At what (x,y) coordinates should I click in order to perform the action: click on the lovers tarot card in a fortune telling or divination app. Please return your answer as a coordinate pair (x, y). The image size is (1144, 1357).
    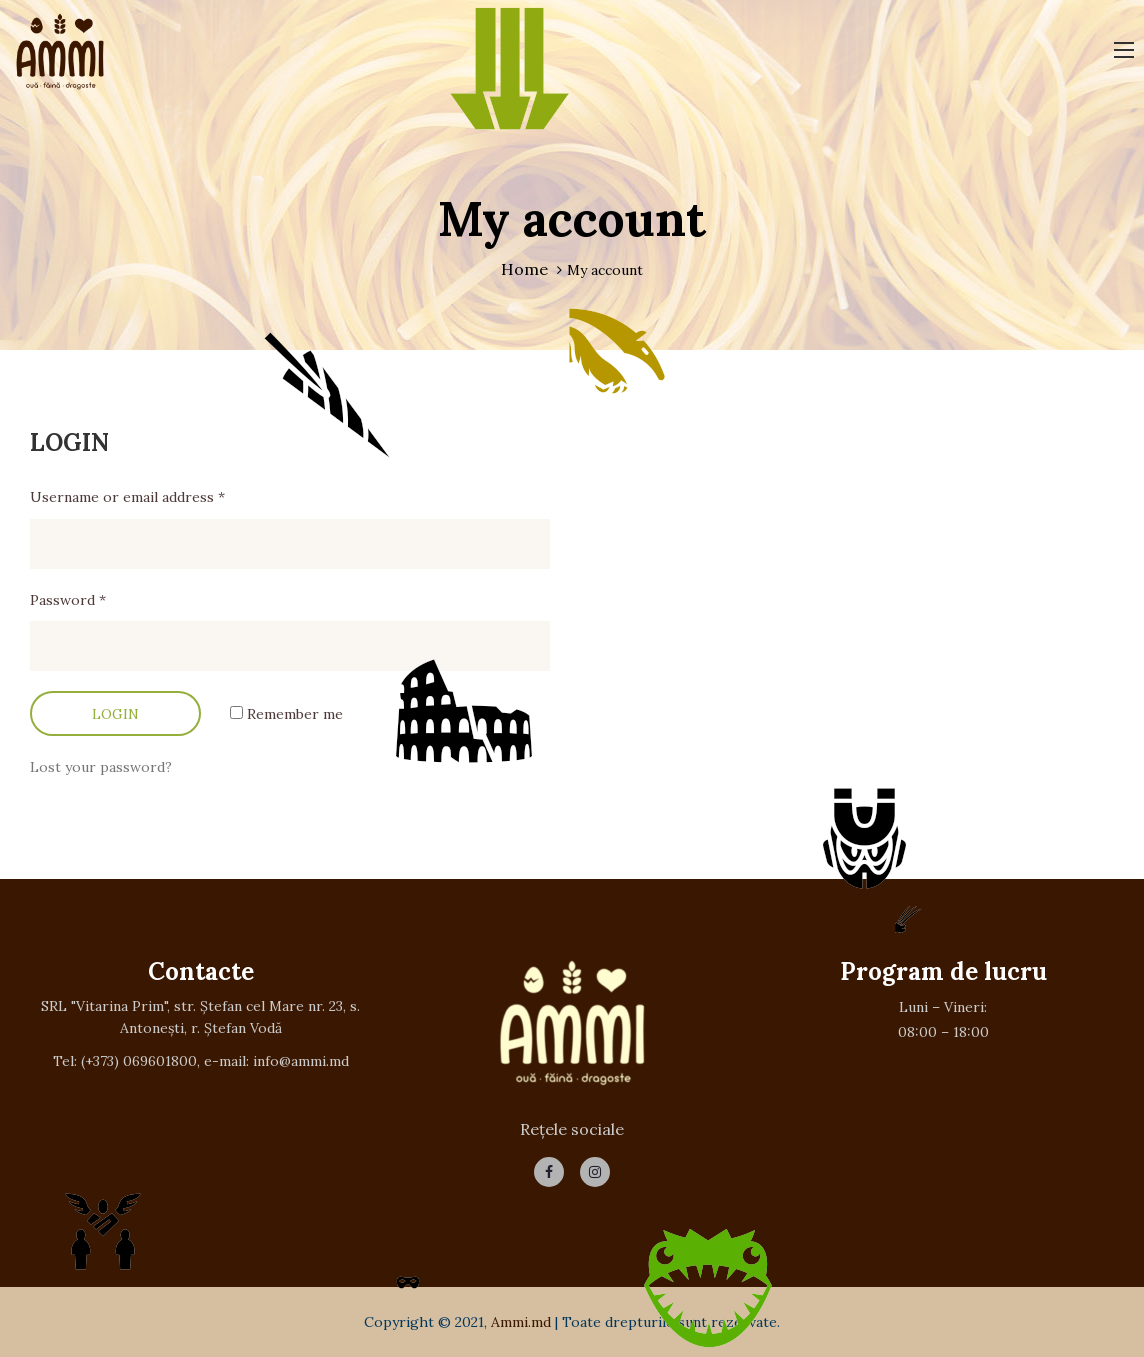
    Looking at the image, I should click on (103, 1232).